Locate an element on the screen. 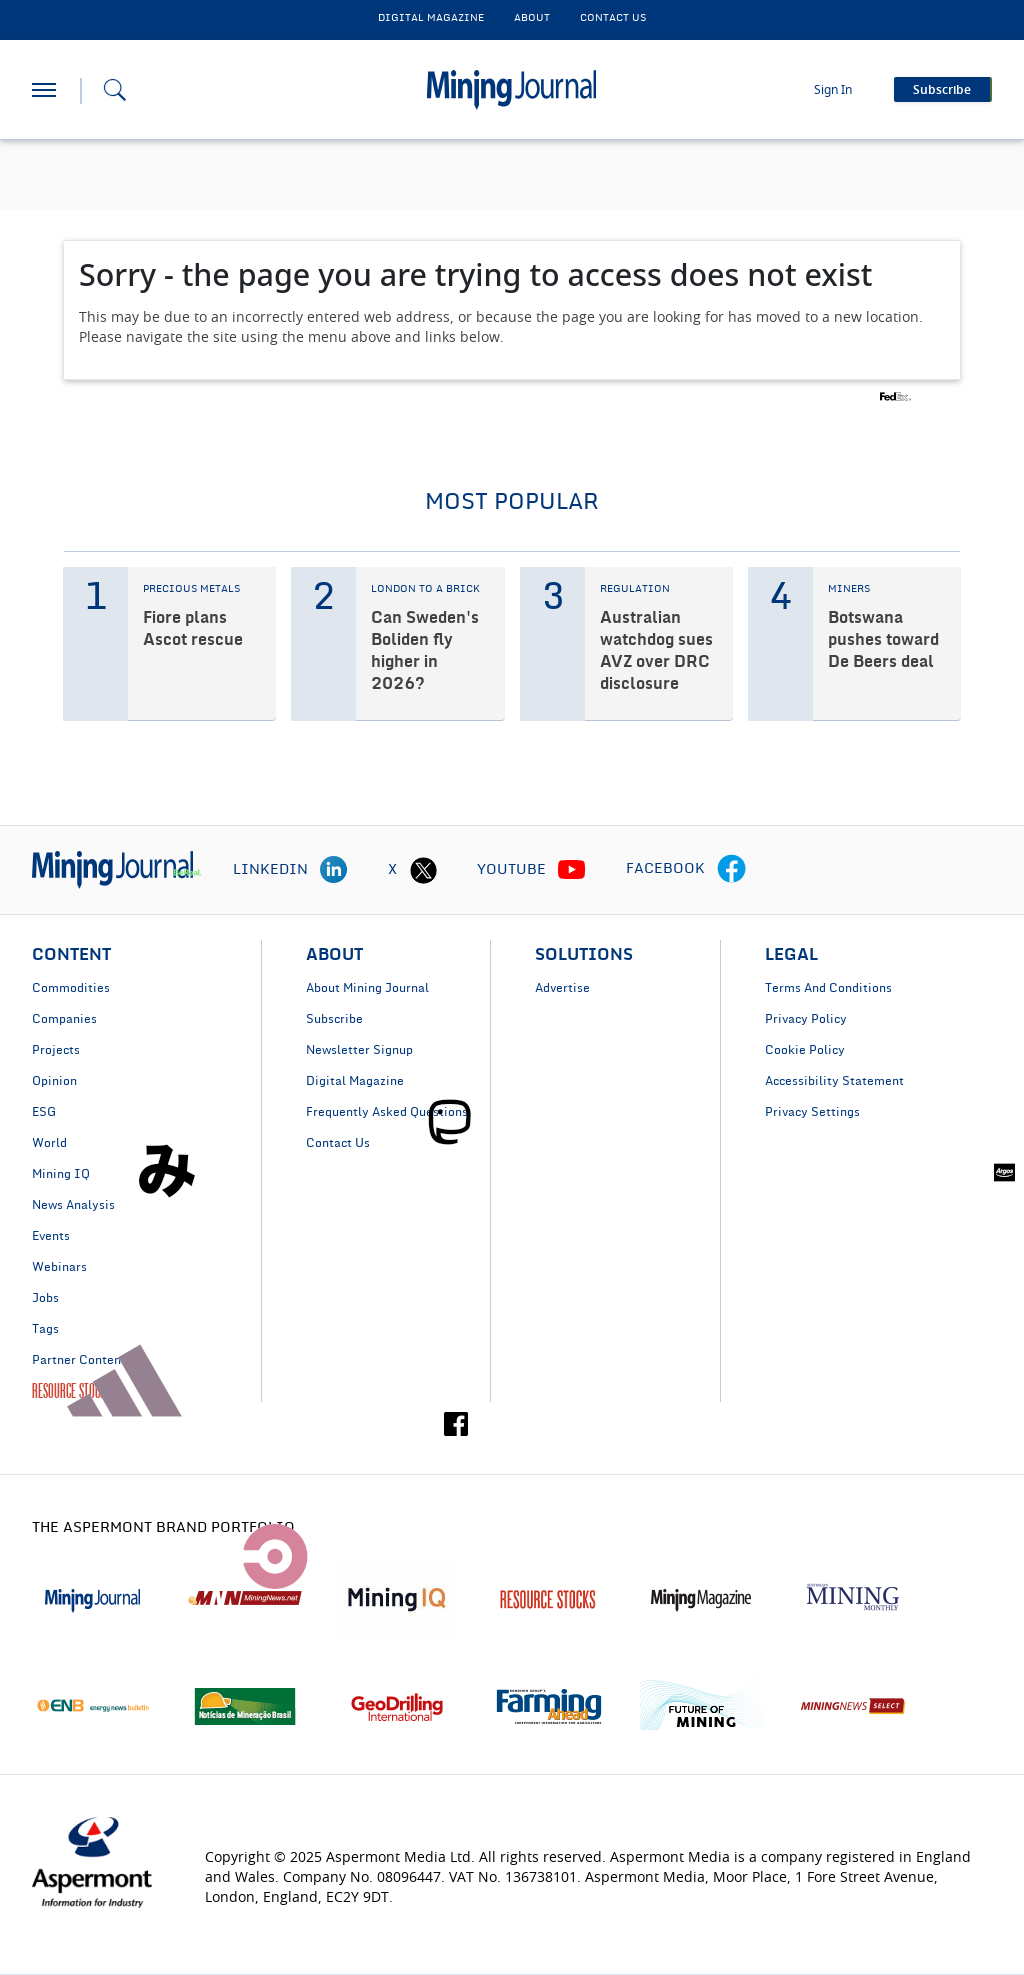 The width and height of the screenshot is (1024, 1975). open the BeReal app is located at coordinates (187, 872).